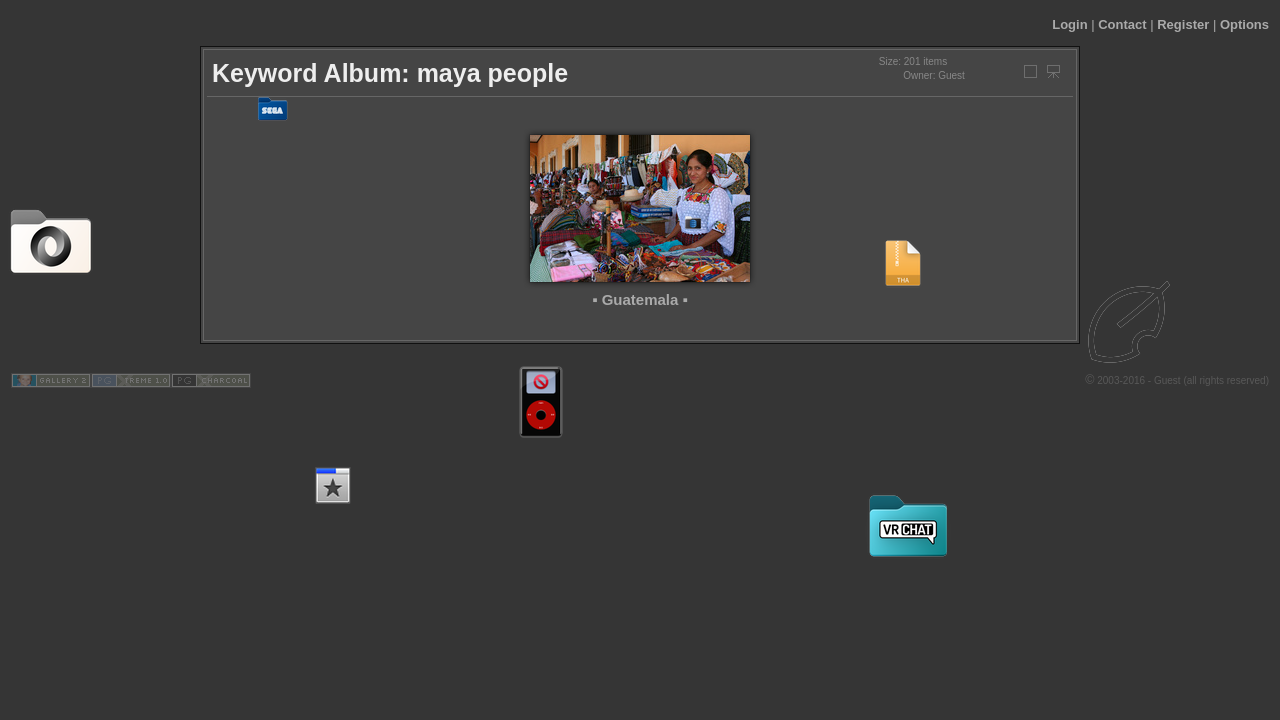 The height and width of the screenshot is (720, 1280). What do you see at coordinates (541, 402) in the screenshot?
I see `iPod device not recognized or unavailable` at bounding box center [541, 402].